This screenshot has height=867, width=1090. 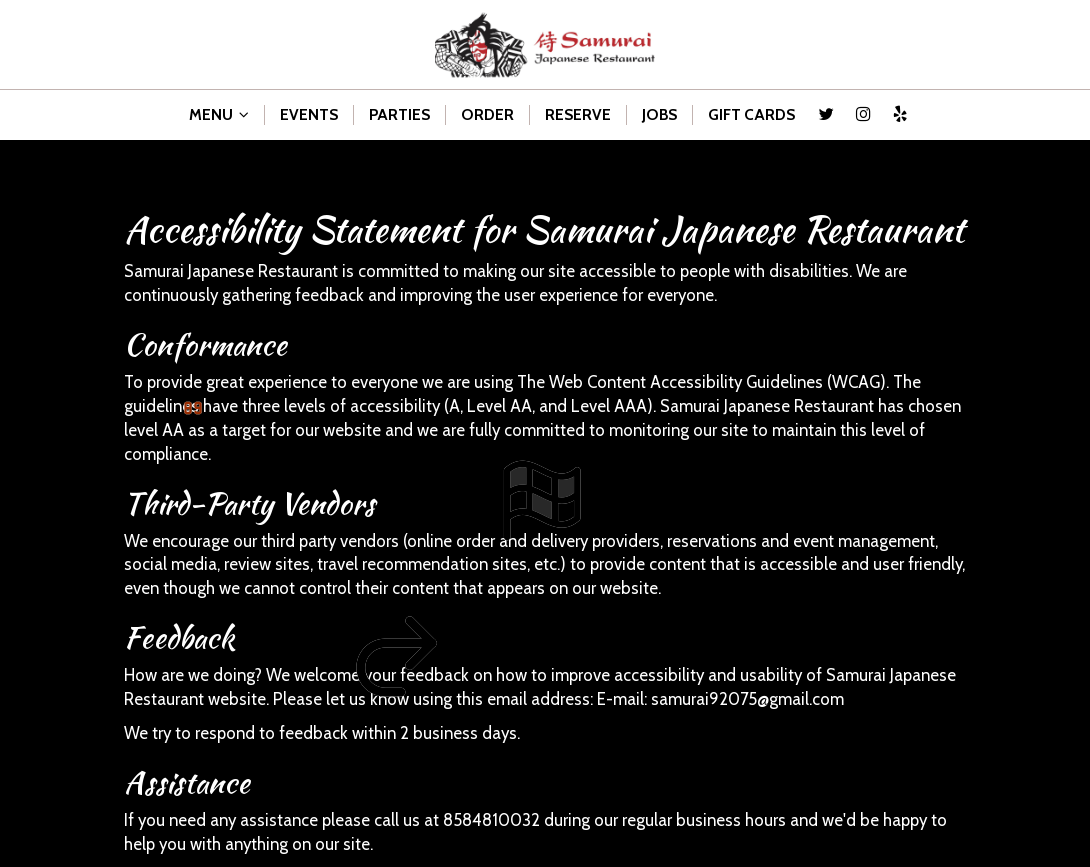 What do you see at coordinates (193, 408) in the screenshot?
I see `displays the number 89 as a count or badge indicator` at bounding box center [193, 408].